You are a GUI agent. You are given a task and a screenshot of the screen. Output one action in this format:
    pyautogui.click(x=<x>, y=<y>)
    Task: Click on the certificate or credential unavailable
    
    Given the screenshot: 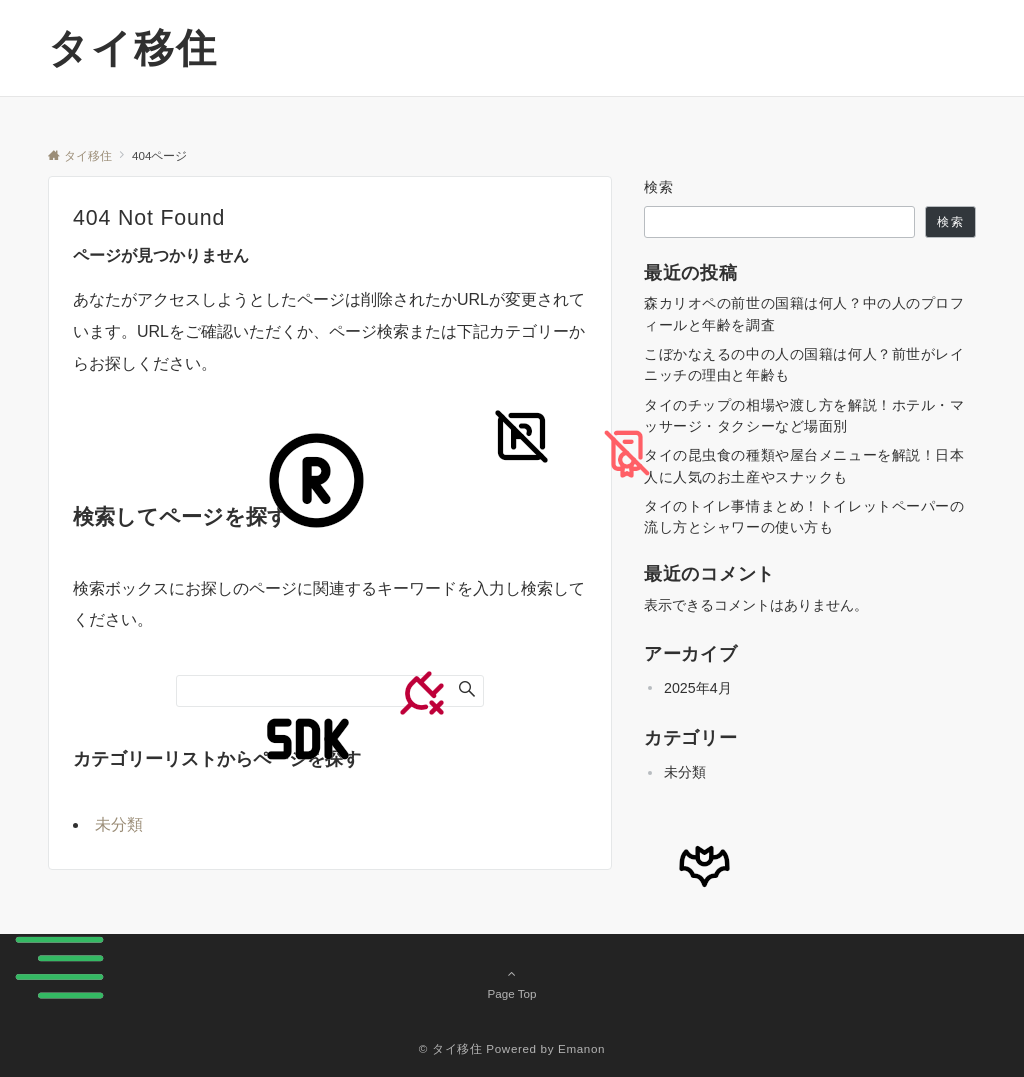 What is the action you would take?
    pyautogui.click(x=627, y=453)
    